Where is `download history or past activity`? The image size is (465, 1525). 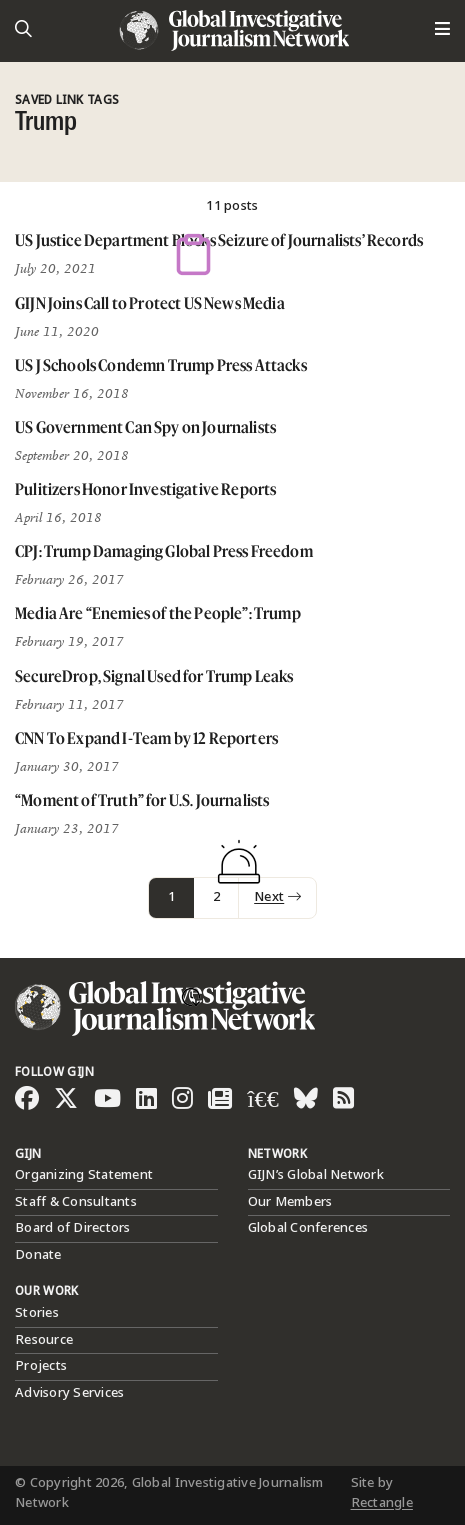 download history or past activity is located at coordinates (191, 997).